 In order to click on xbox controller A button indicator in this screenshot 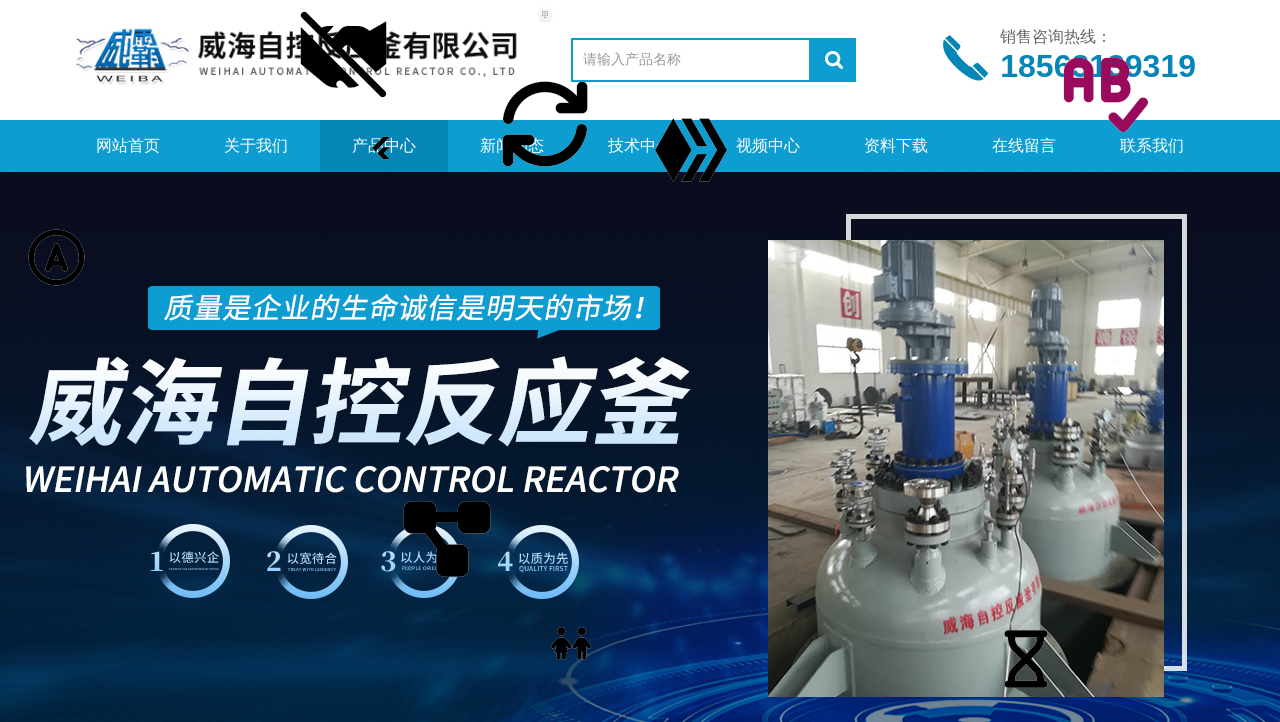, I will do `click(56, 257)`.